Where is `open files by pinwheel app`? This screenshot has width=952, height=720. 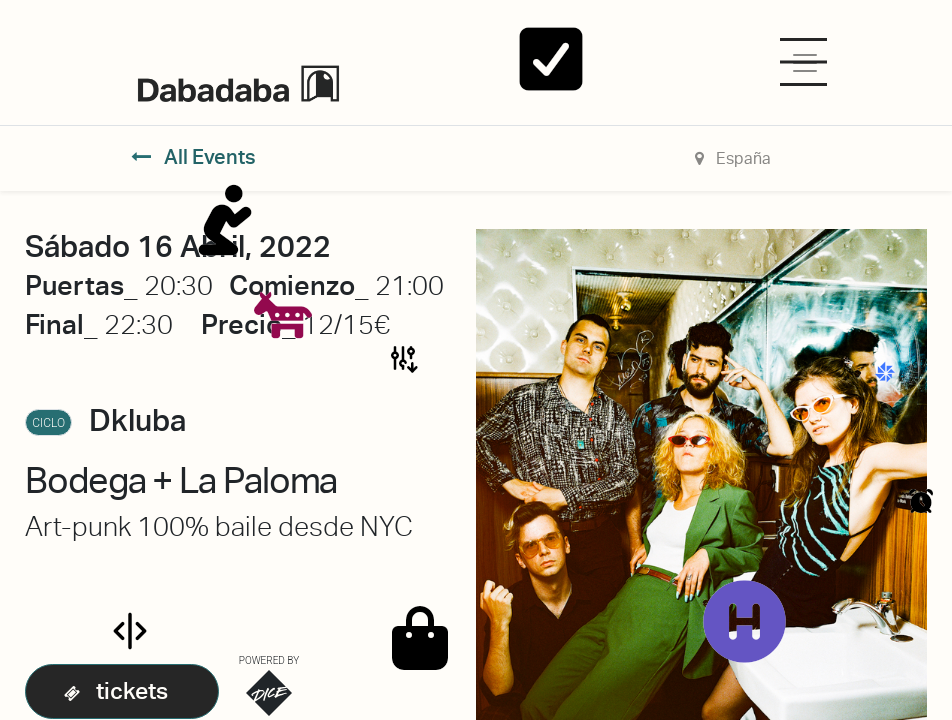
open files by pinwheel app is located at coordinates (885, 372).